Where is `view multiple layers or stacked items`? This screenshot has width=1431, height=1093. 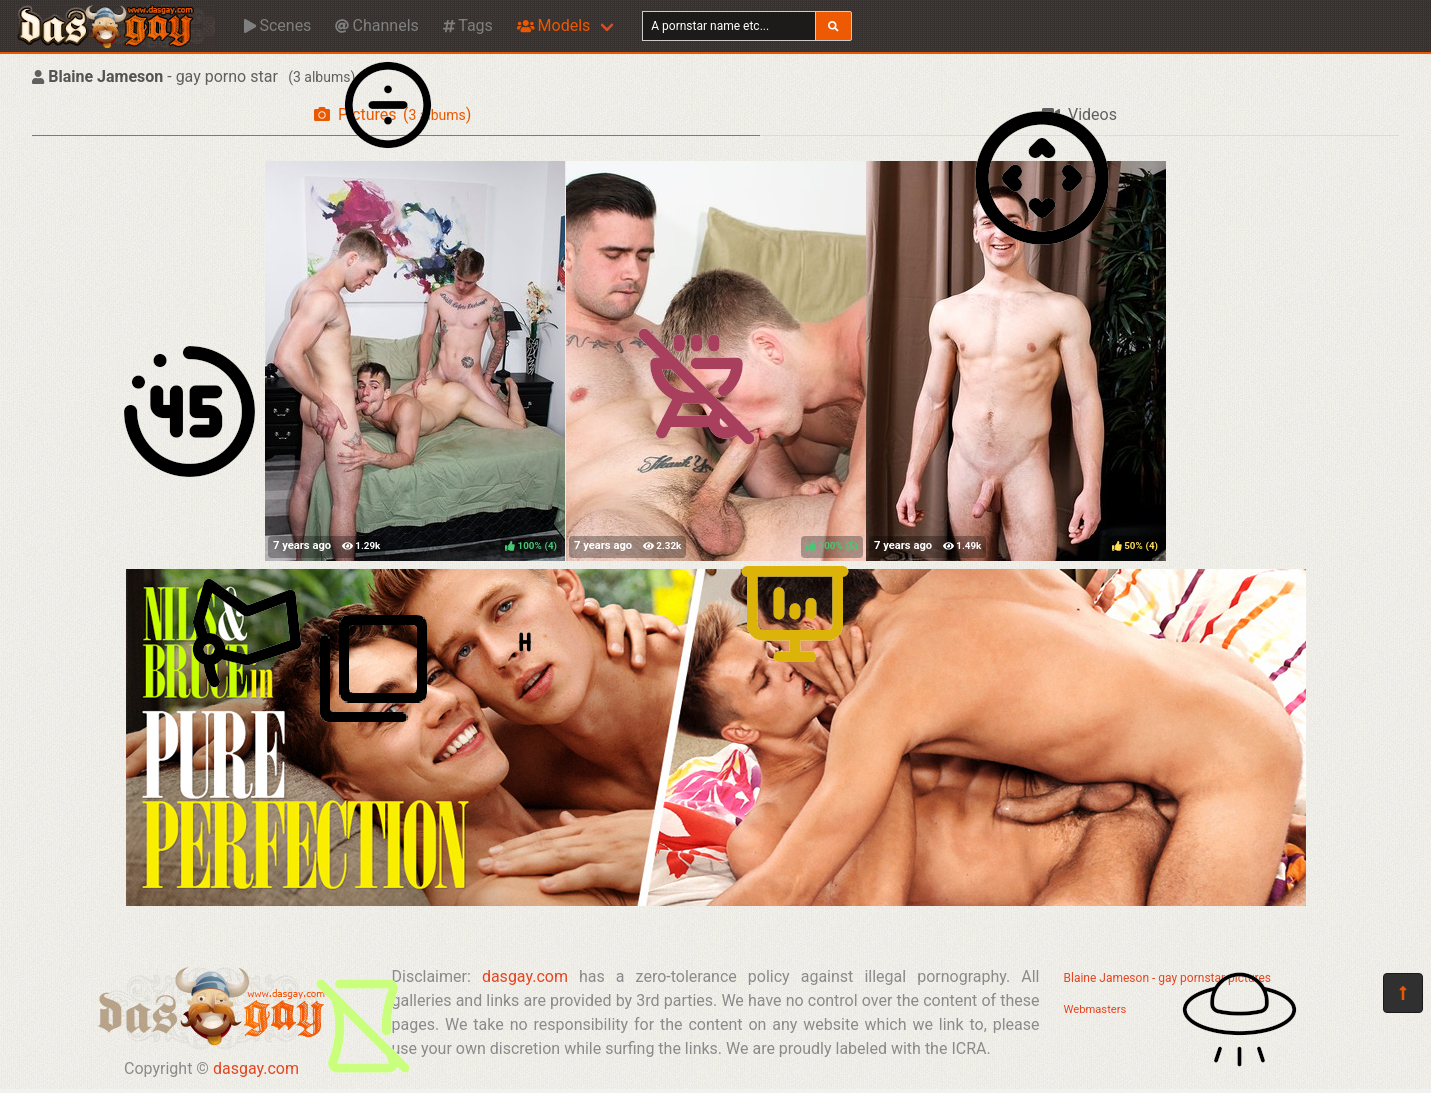
view multiple layers or stacked items is located at coordinates (373, 668).